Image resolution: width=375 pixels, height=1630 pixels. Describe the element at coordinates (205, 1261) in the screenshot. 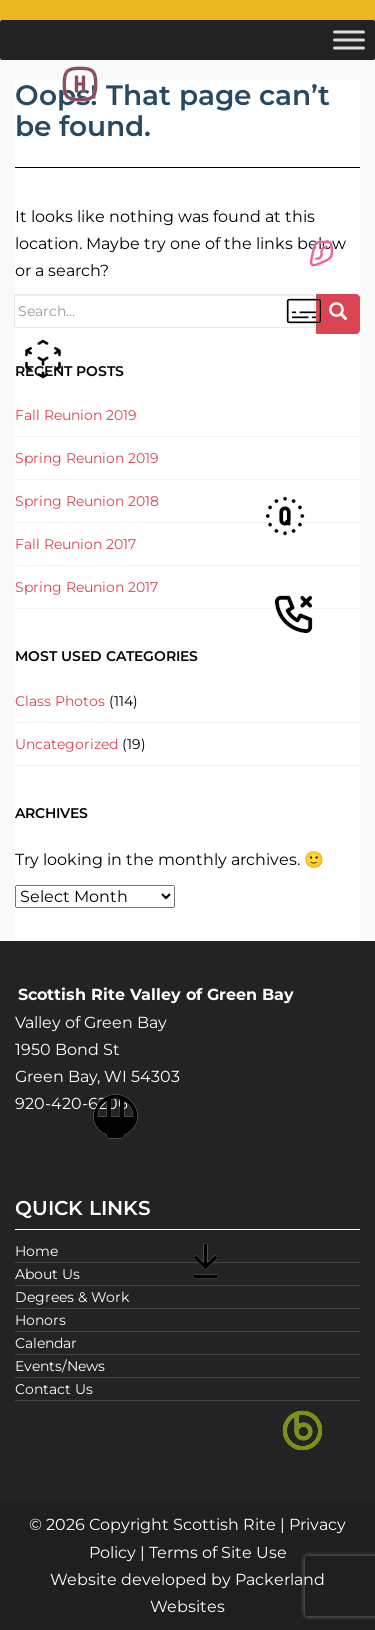

I see `move item to bottom of list` at that location.